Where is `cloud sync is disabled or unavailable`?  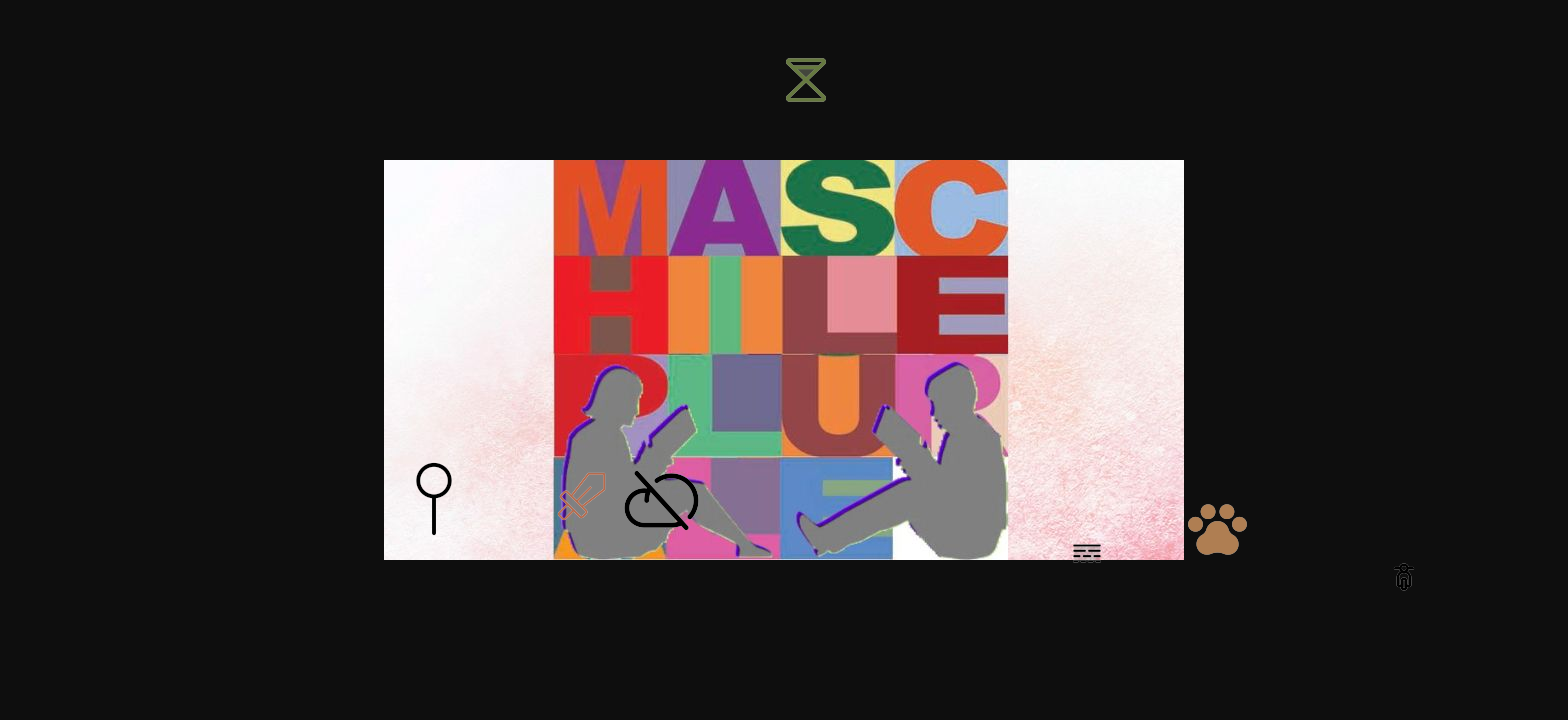 cloud sync is disabled or unavailable is located at coordinates (661, 500).